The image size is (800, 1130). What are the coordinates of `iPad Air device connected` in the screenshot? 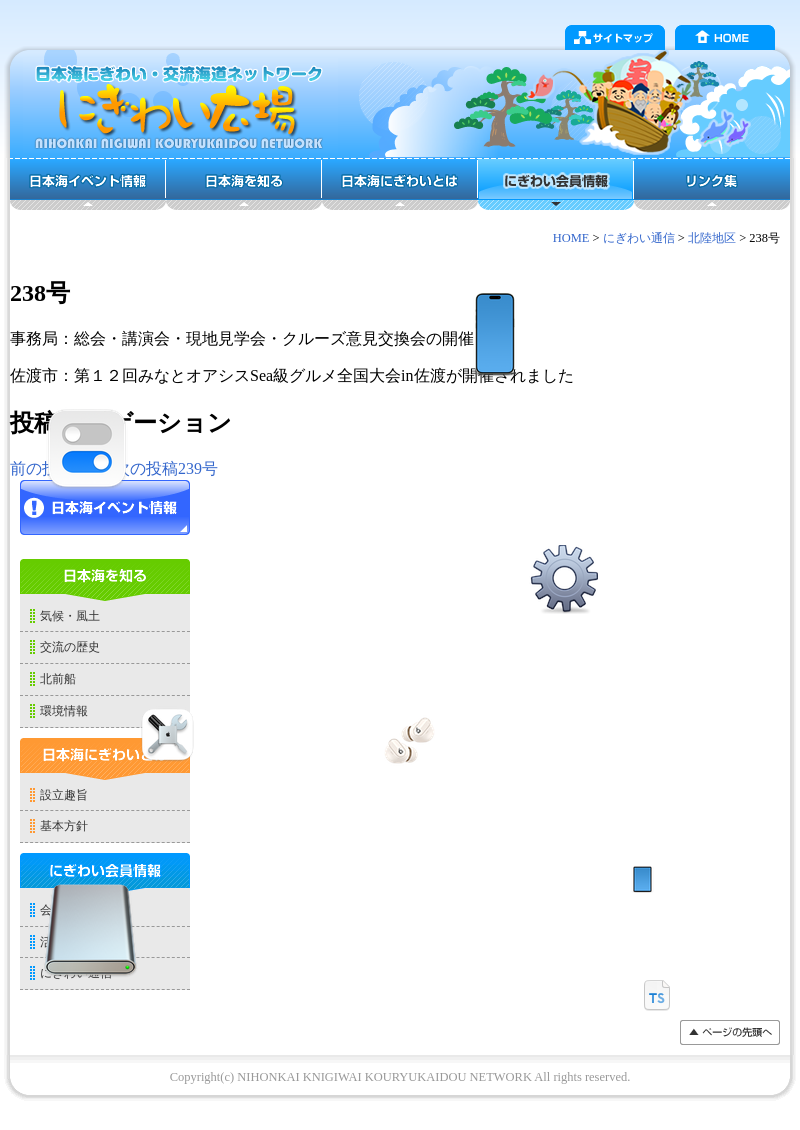 It's located at (642, 879).